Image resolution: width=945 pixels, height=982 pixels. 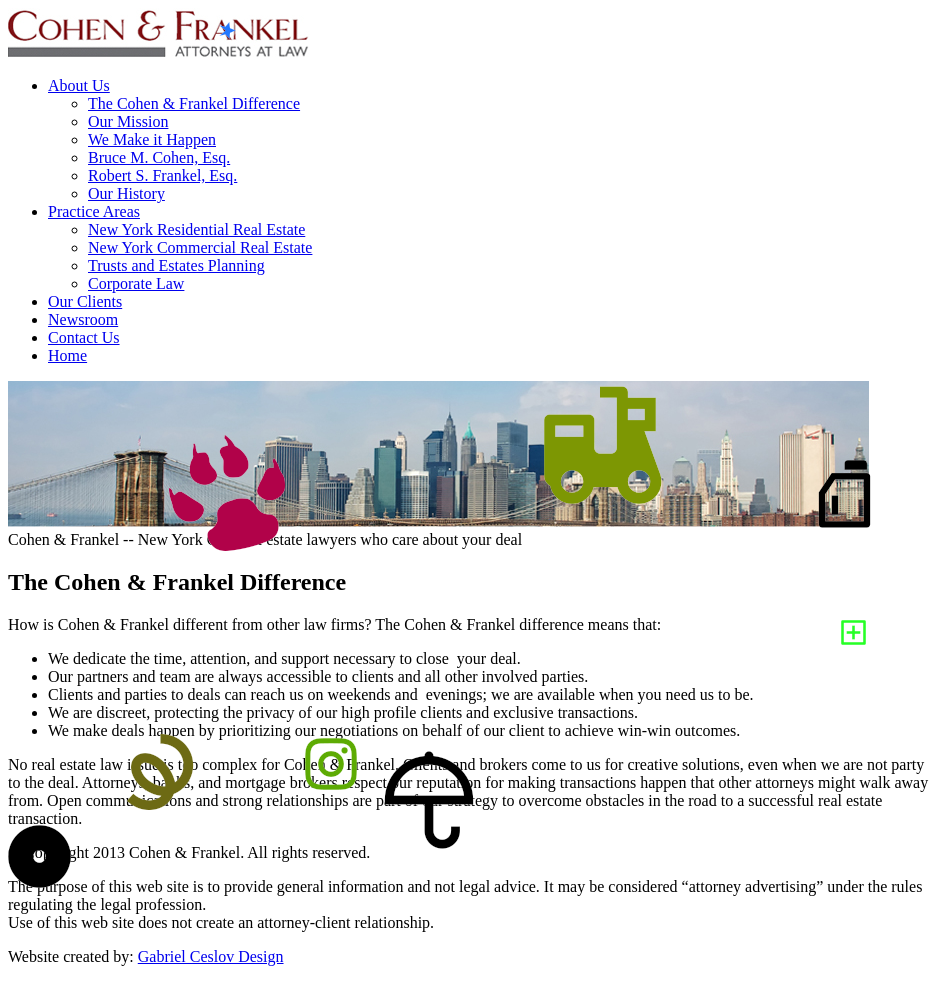 What do you see at coordinates (853, 632) in the screenshot?
I see `add a new item or create new content` at bounding box center [853, 632].